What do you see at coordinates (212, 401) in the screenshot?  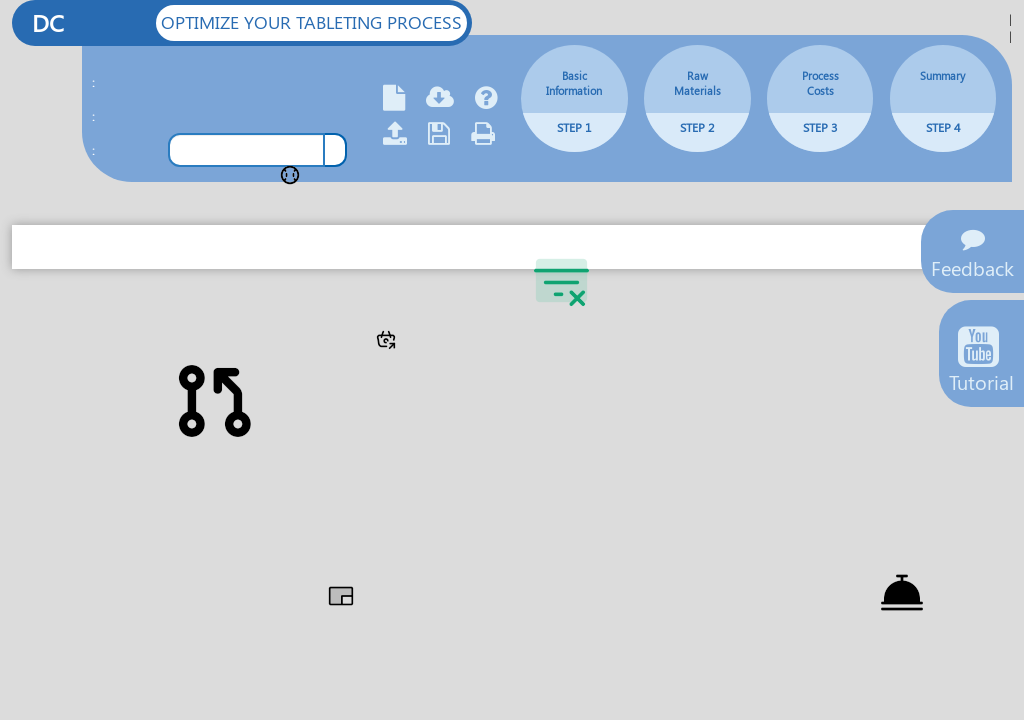 I see `create a new pull request` at bounding box center [212, 401].